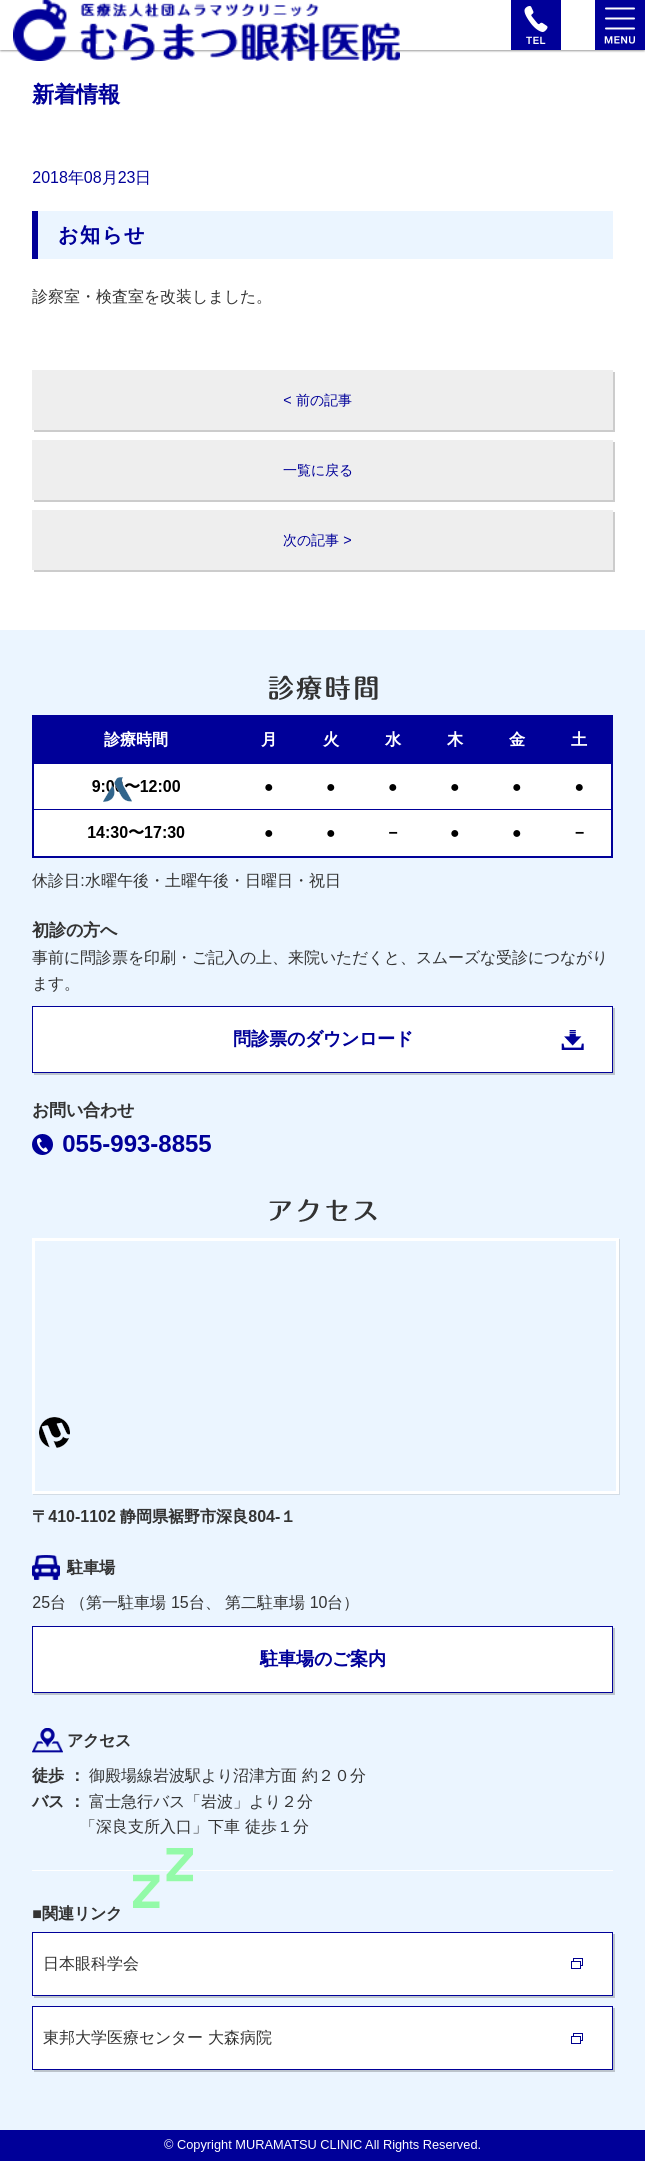  I want to click on indicates sleep or rest mode, so click(163, 1878).